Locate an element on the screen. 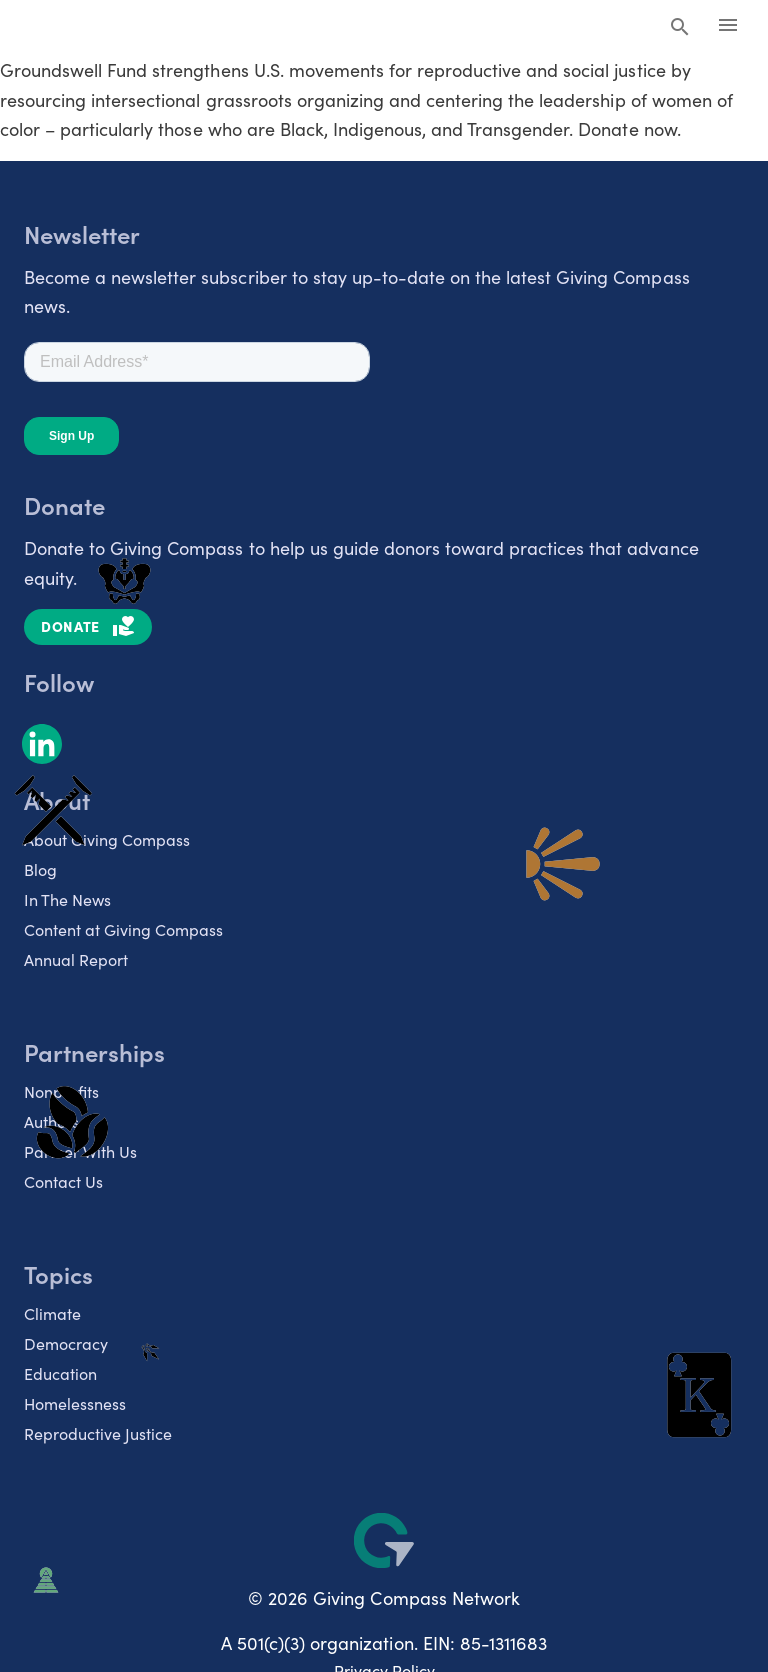 The image size is (768, 1672). view skeletal or anatomy information is located at coordinates (124, 583).